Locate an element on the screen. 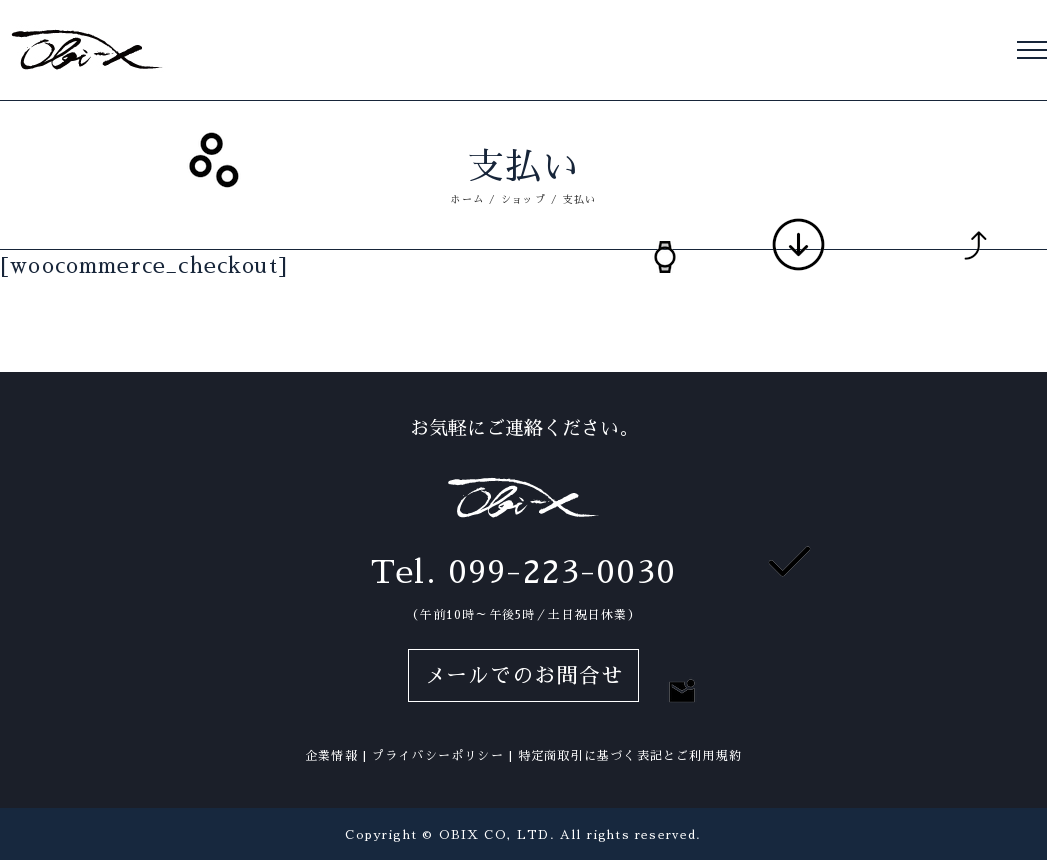 The image size is (1047, 860). indicates an unread email message is located at coordinates (682, 692).